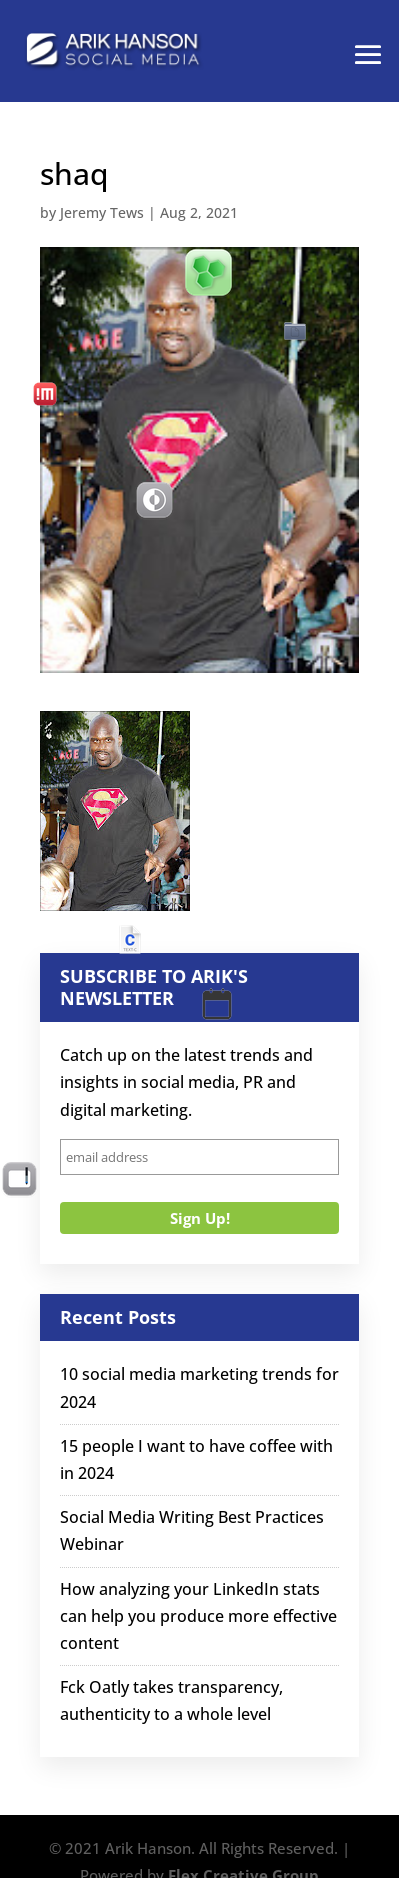 The width and height of the screenshot is (399, 1878). Describe the element at coordinates (295, 331) in the screenshot. I see `open your documents folder` at that location.